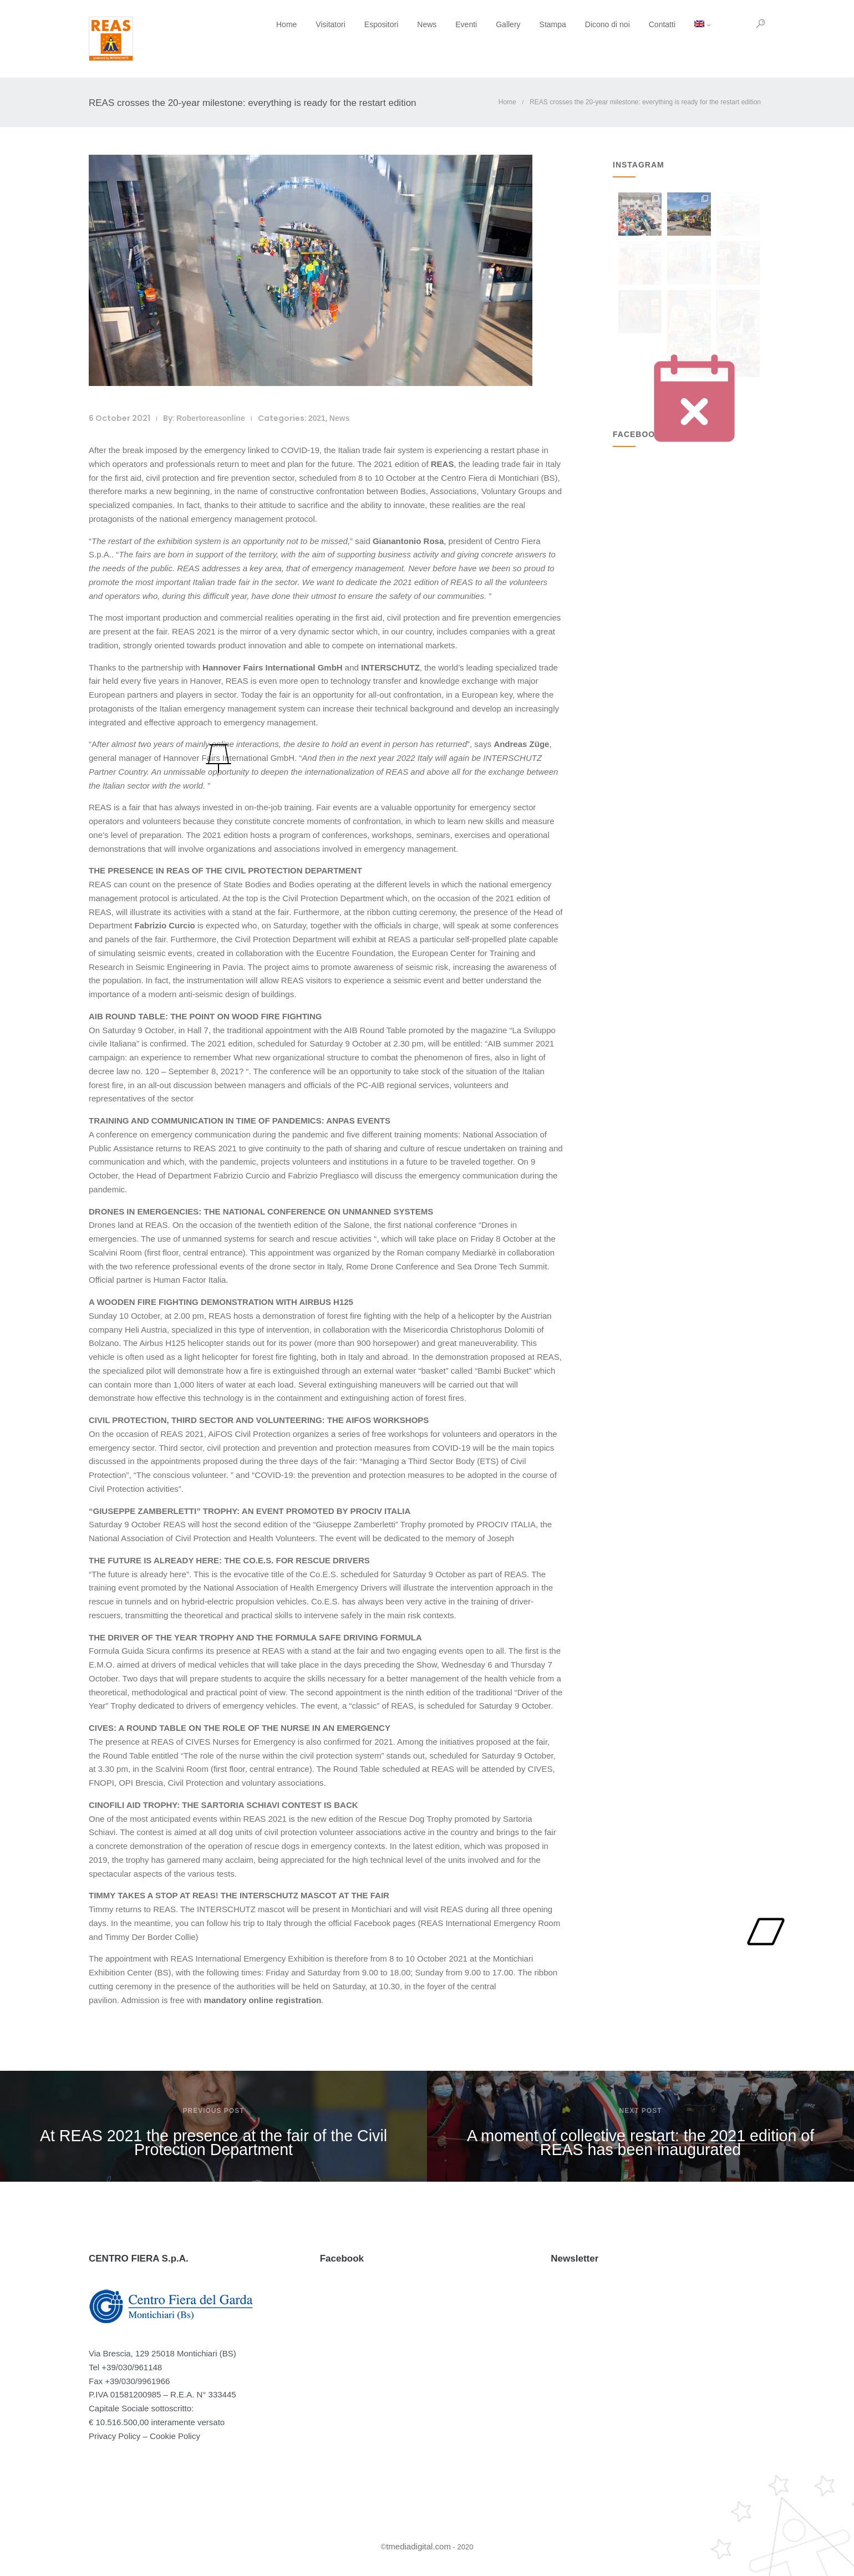 The image size is (854, 2576). I want to click on pin item to keep it visible, so click(218, 757).